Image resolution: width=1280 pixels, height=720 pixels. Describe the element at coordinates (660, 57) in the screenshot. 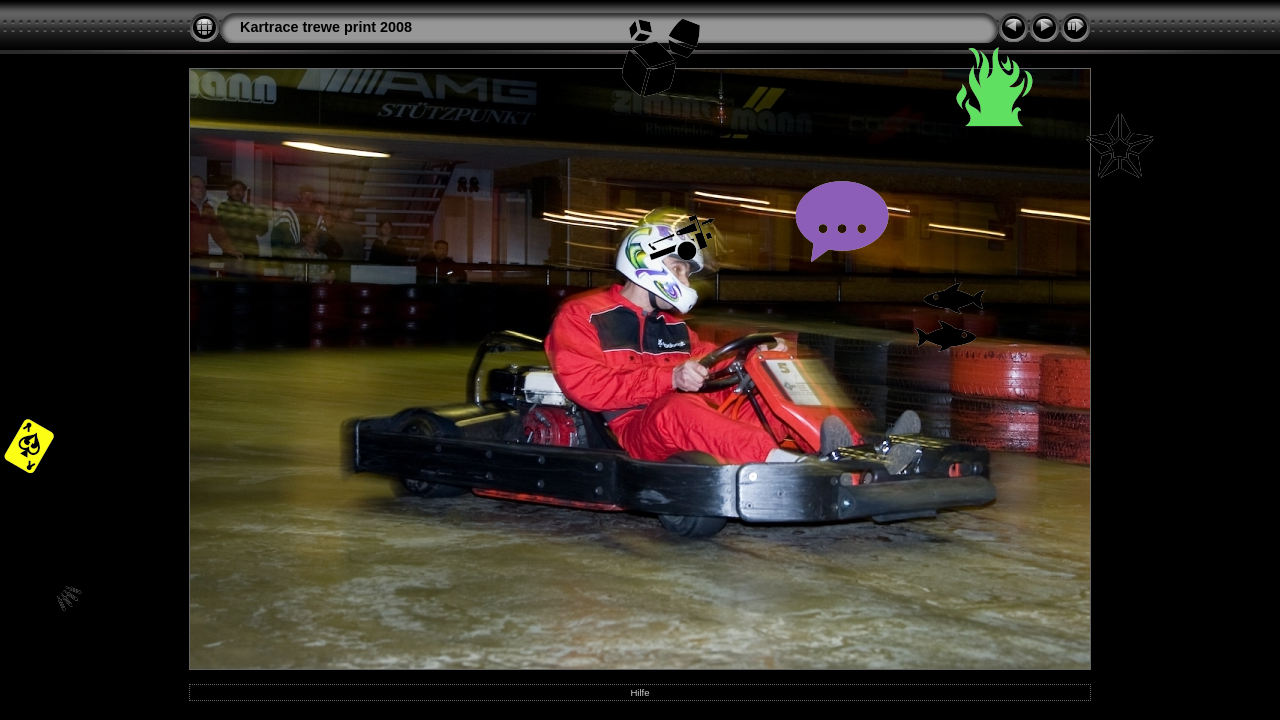

I see `roll dice or randomize outcome` at that location.